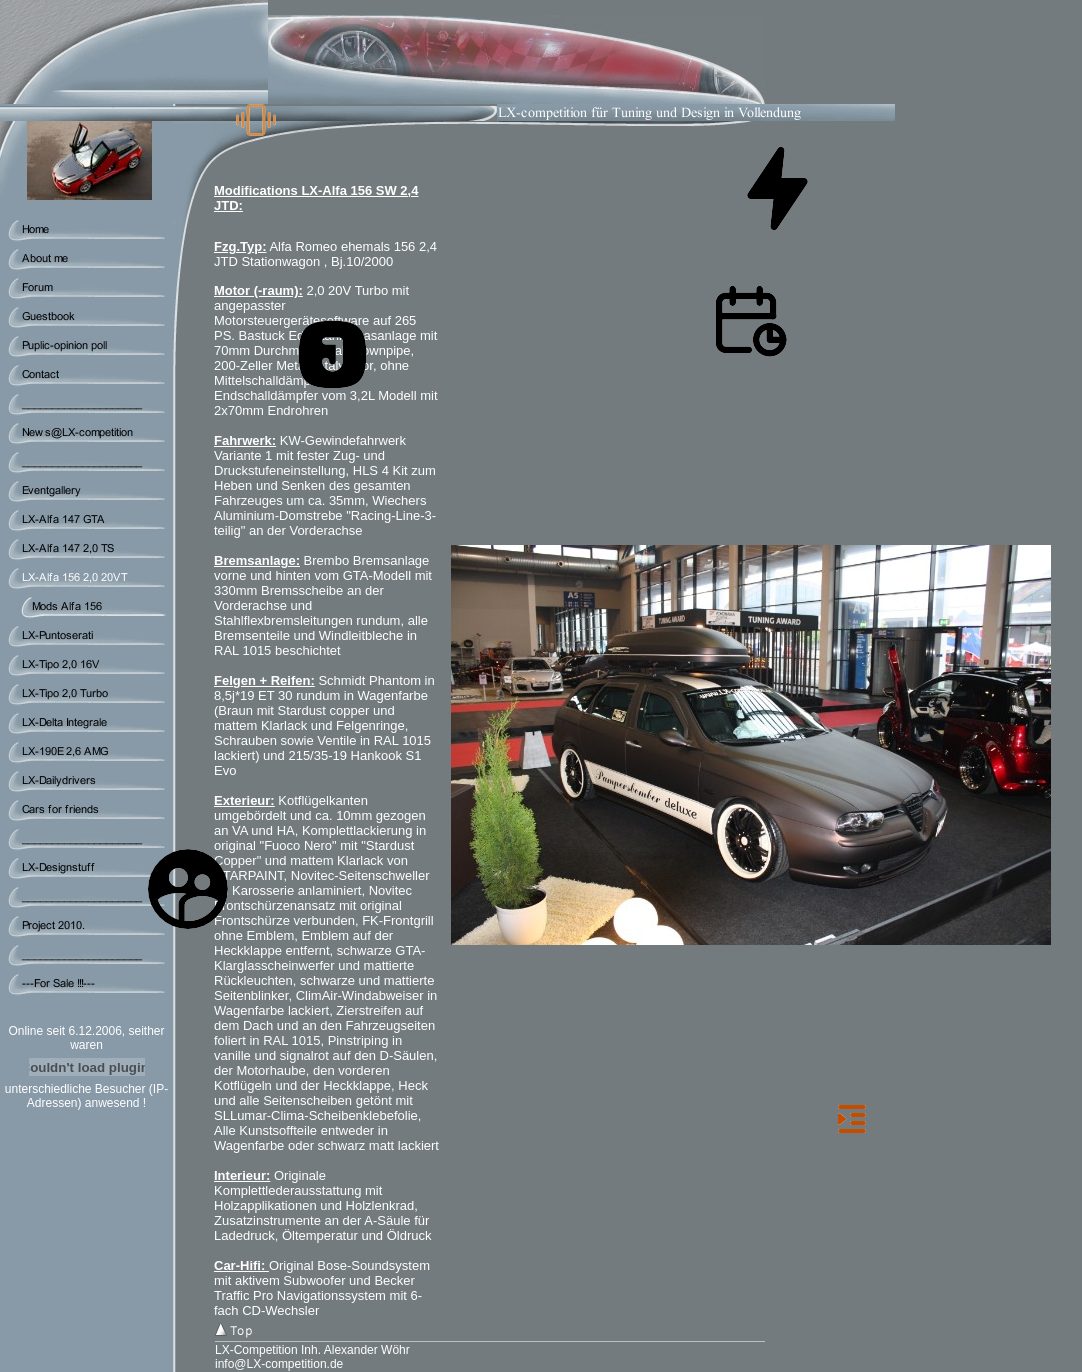  Describe the element at coordinates (777, 188) in the screenshot. I see `enable flash for camera` at that location.